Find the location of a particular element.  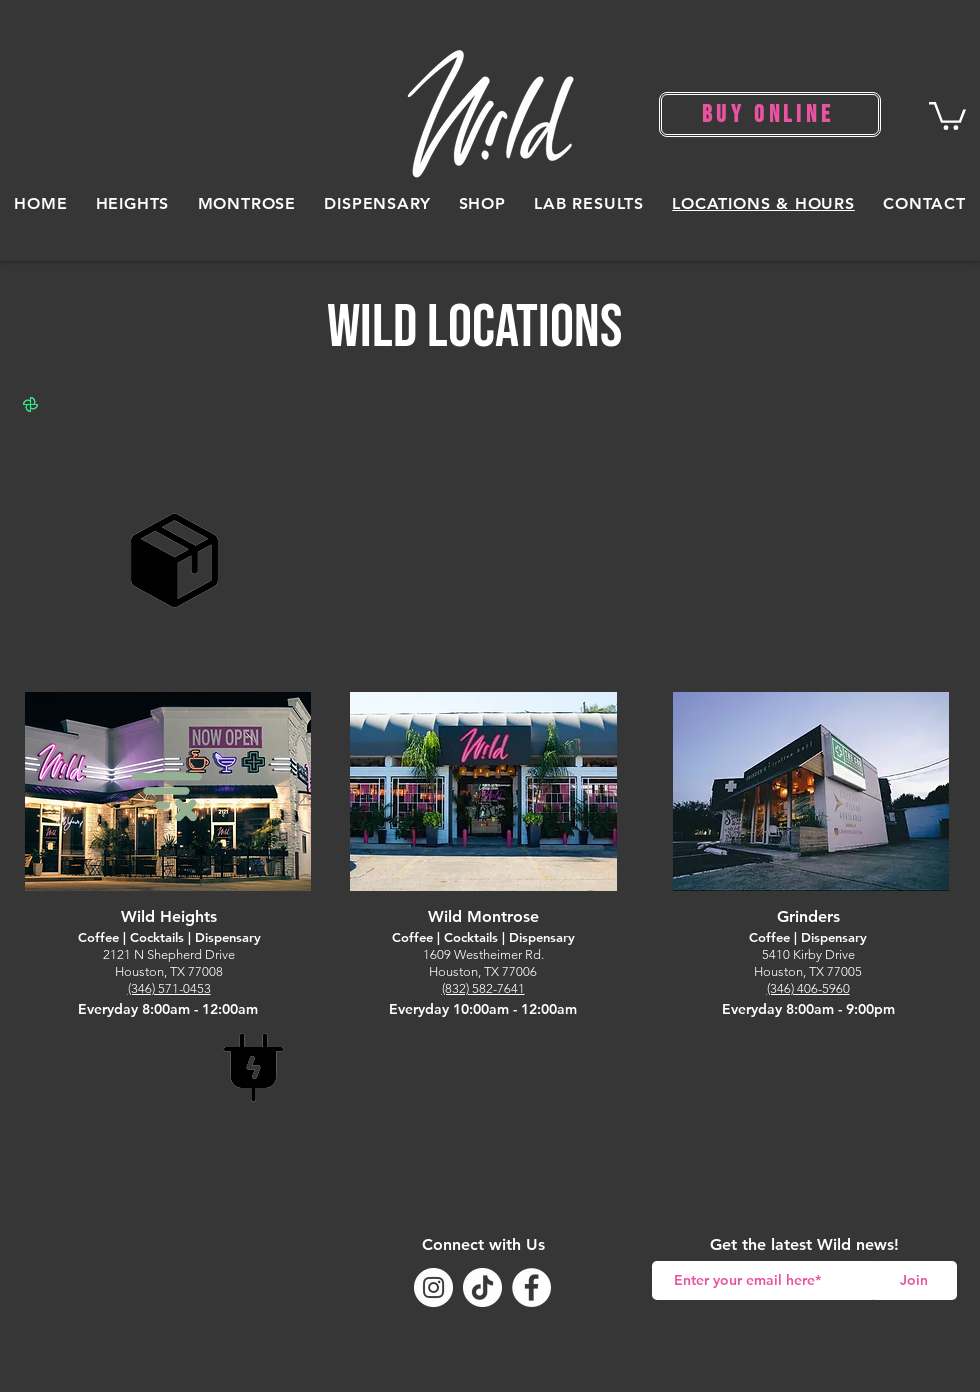

open google photos is located at coordinates (30, 404).